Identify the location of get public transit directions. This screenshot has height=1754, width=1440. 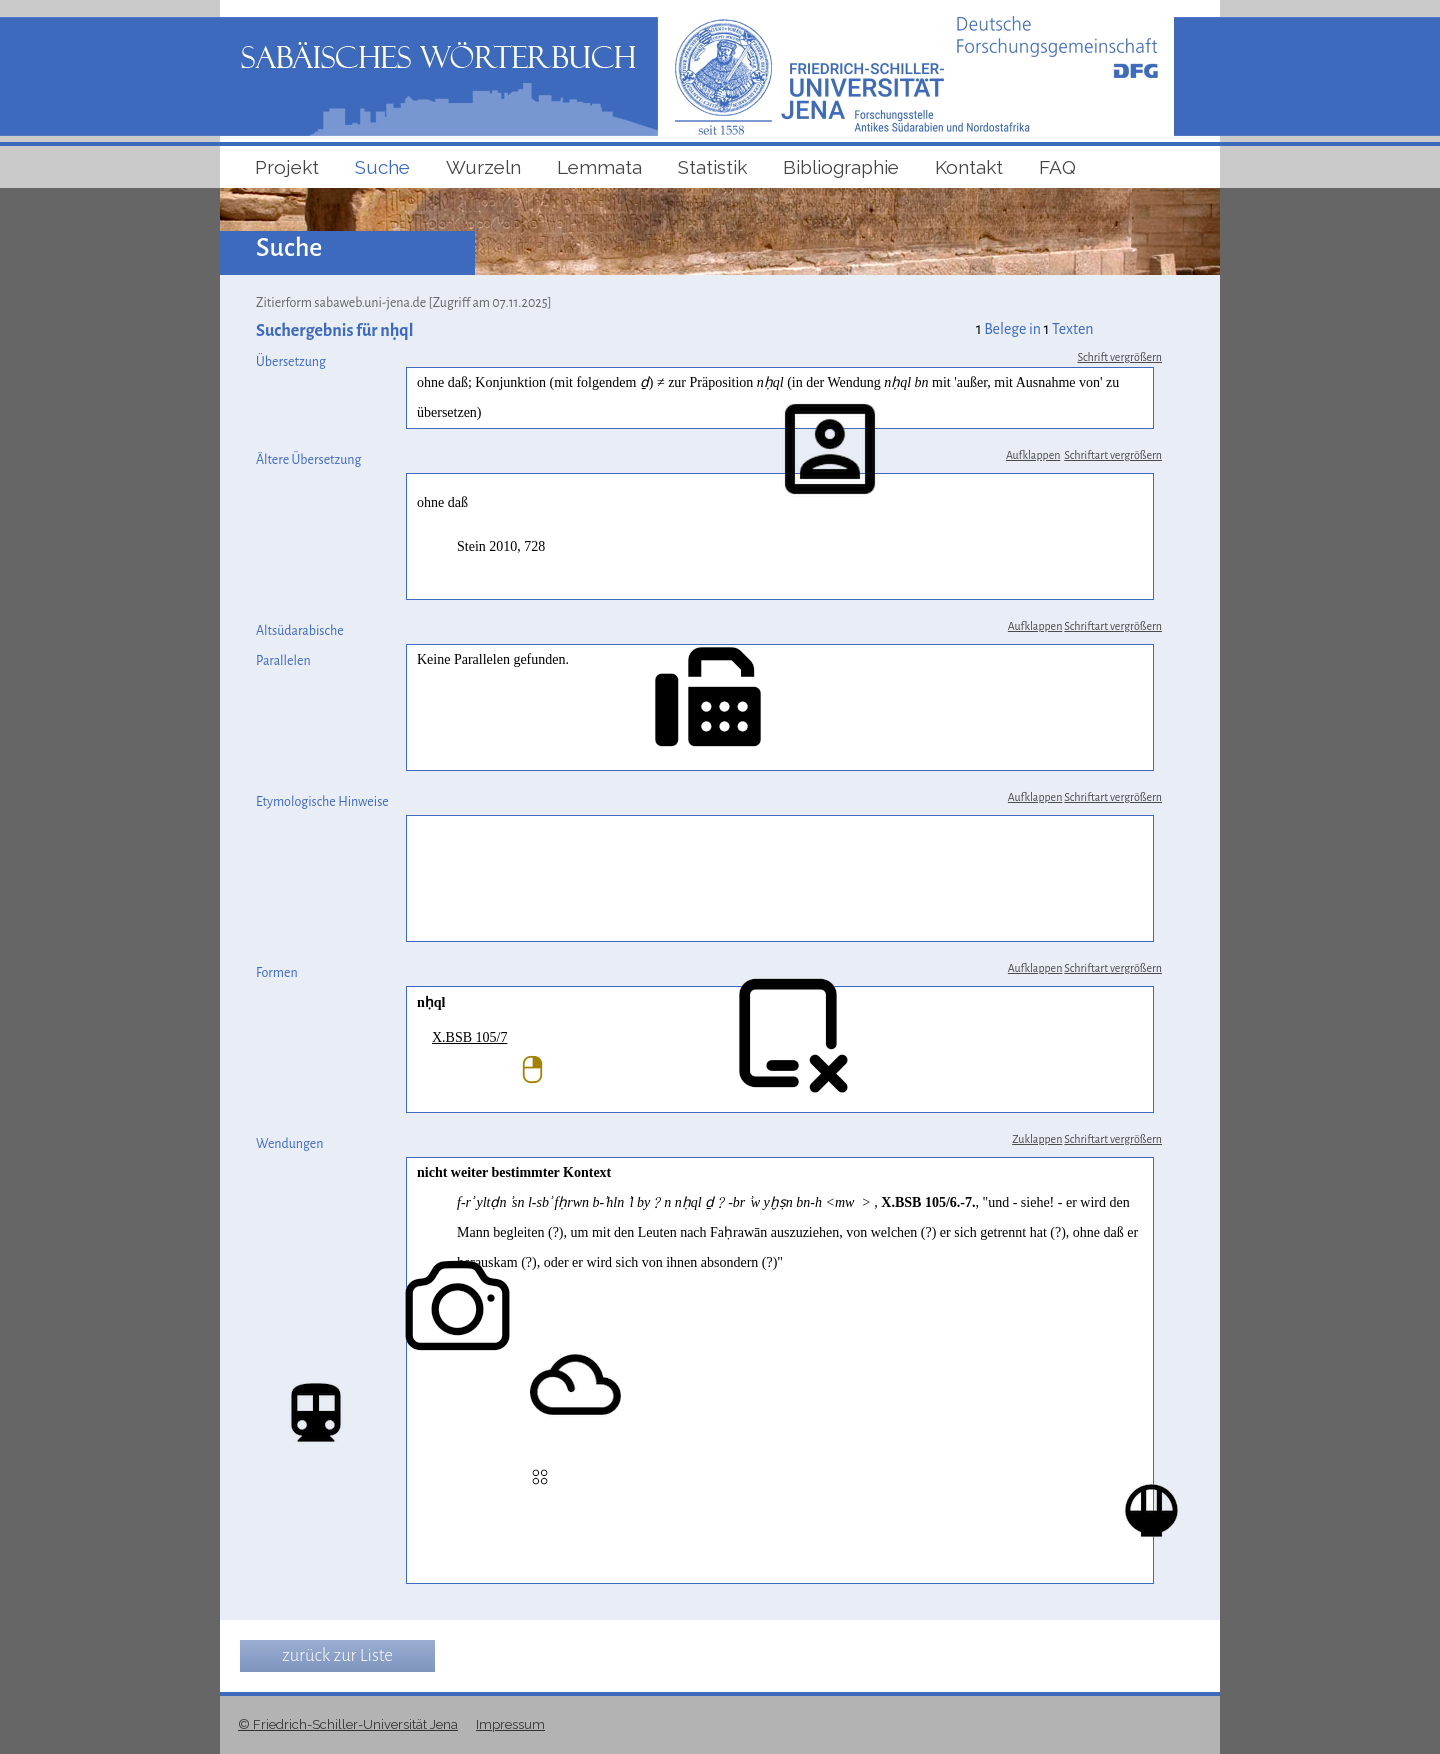
(316, 1414).